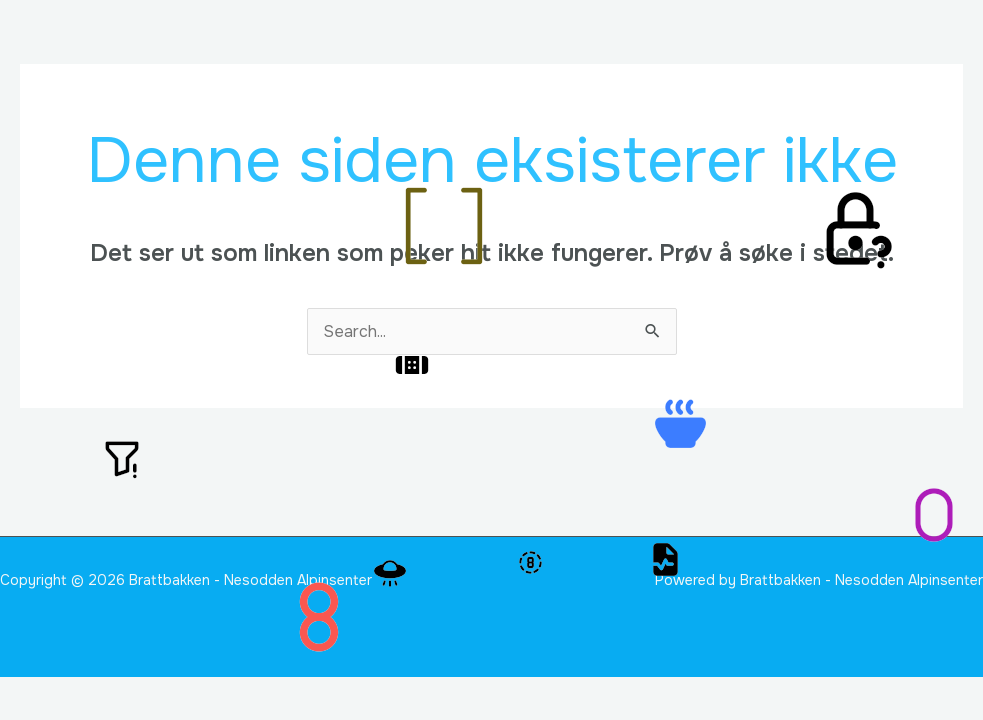  Describe the element at coordinates (122, 458) in the screenshot. I see `filter has an issue or warning` at that location.